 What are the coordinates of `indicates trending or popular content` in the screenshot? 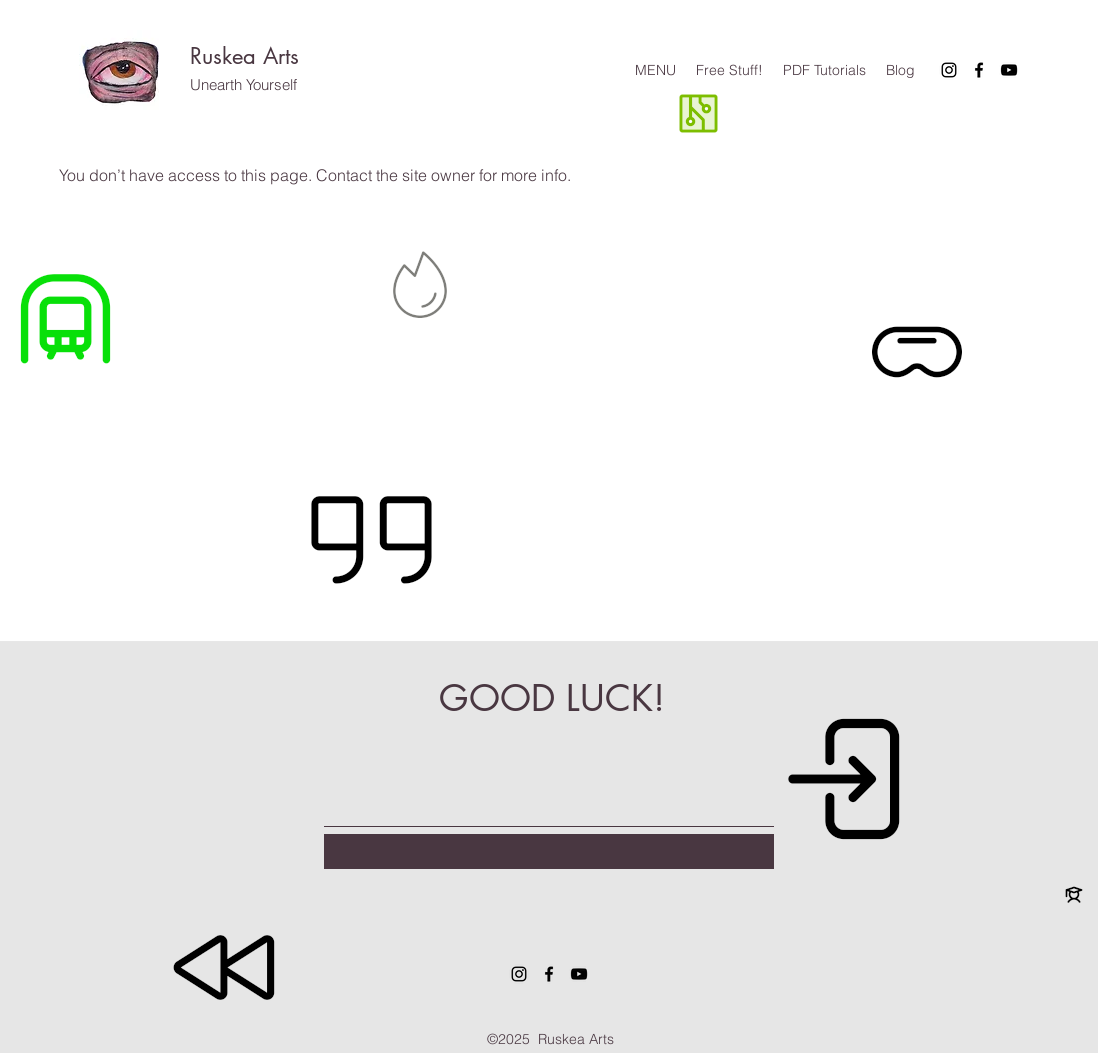 It's located at (420, 286).